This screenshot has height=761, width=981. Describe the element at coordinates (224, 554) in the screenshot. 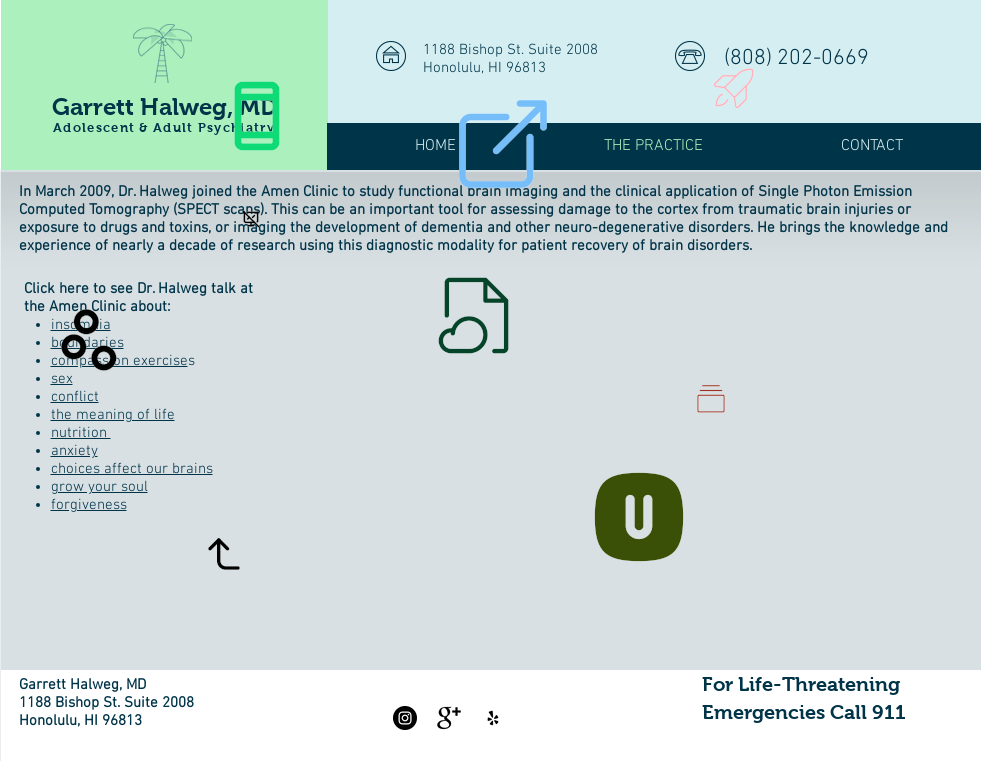

I see `go back and up in navigation` at that location.